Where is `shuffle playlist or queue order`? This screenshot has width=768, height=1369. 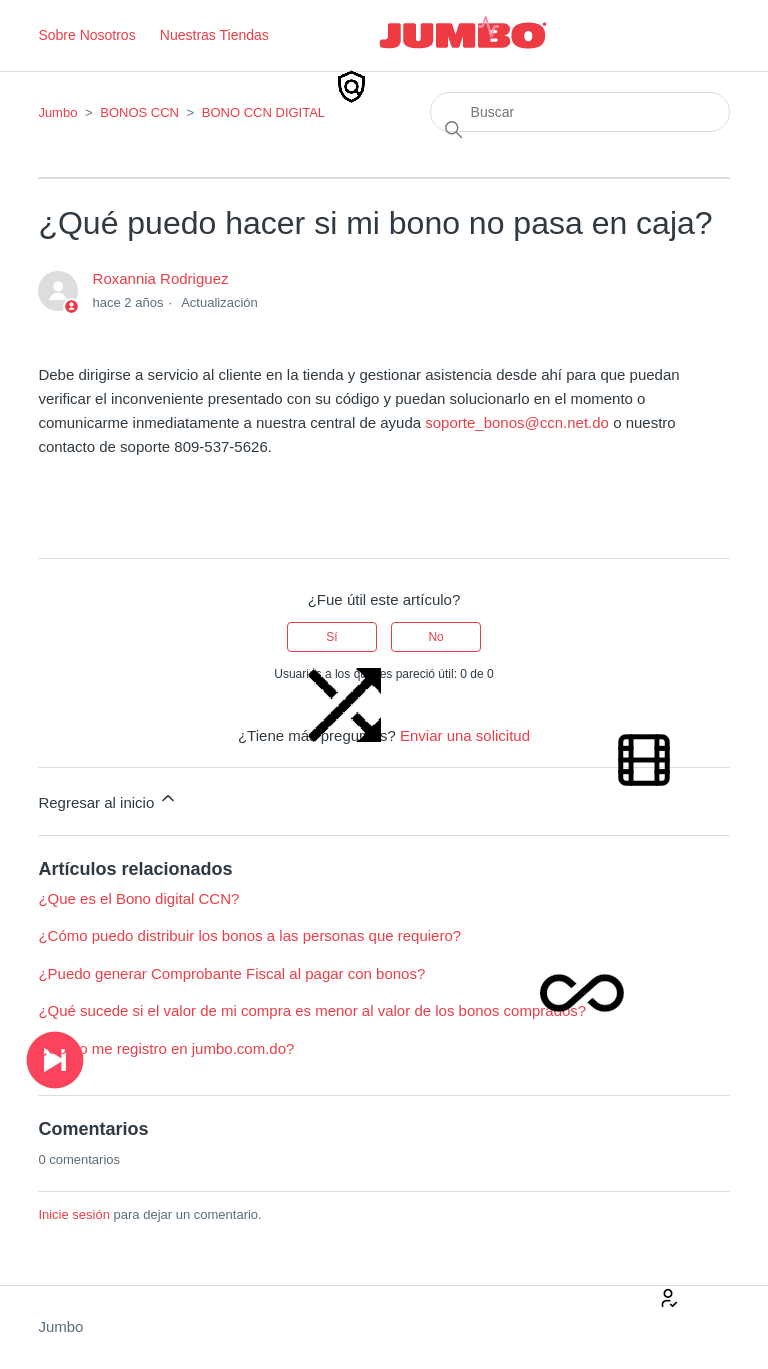
shuffle playlist or queue order is located at coordinates (344, 705).